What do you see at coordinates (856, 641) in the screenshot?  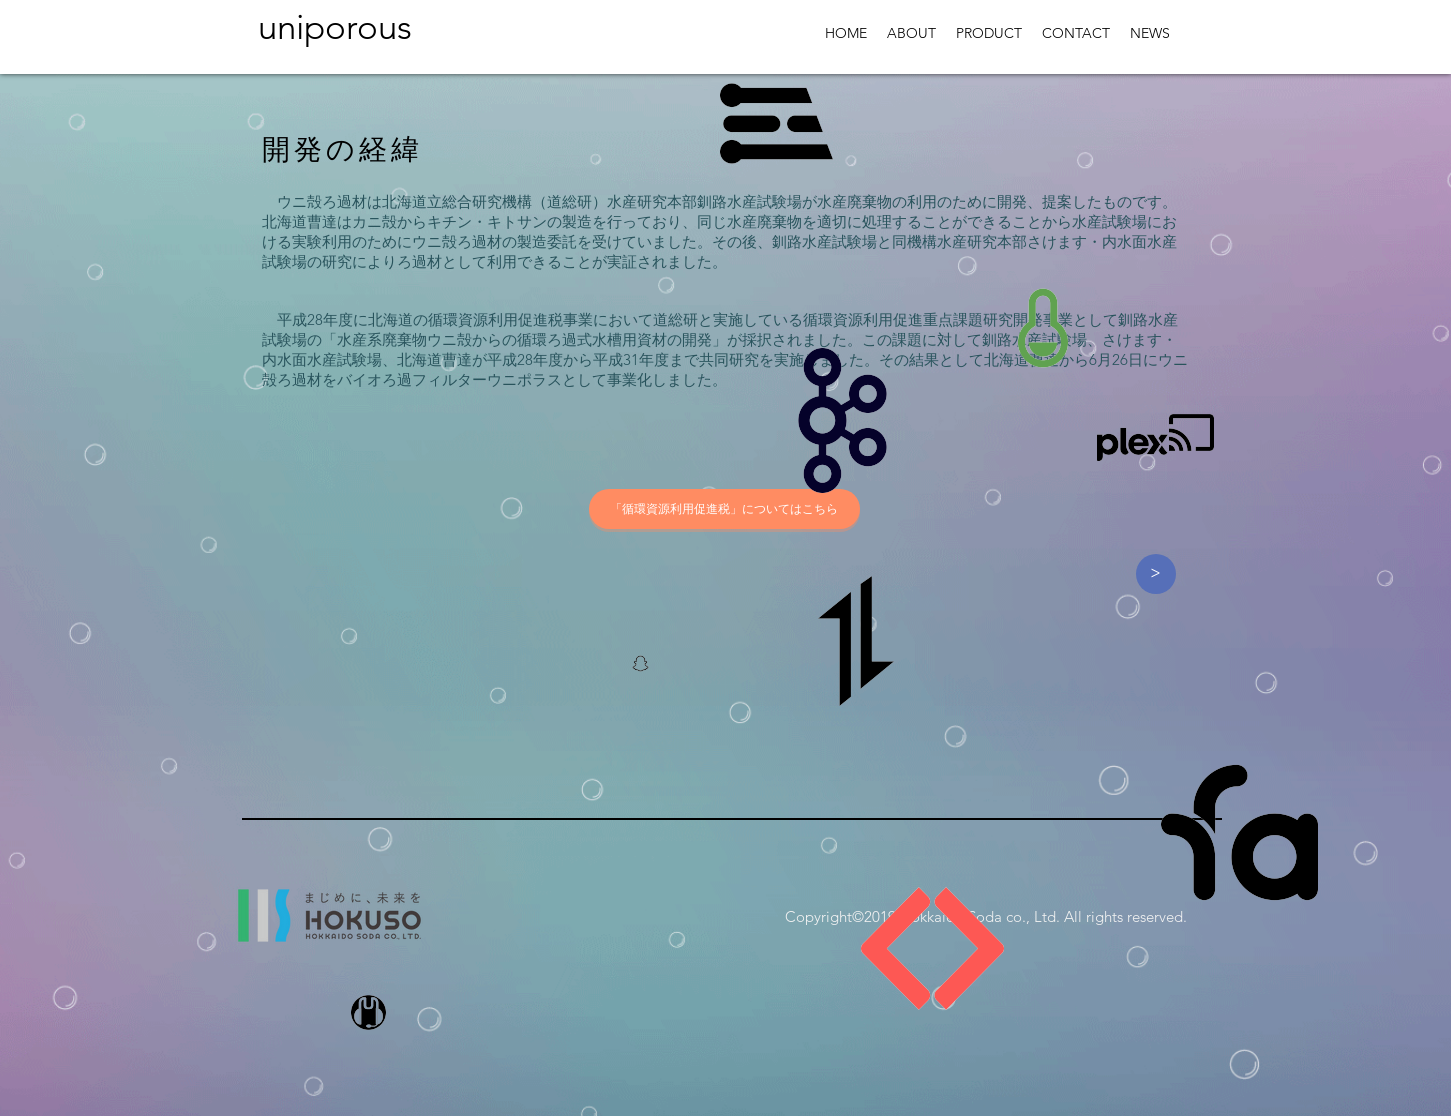 I see `axios HTTP client library logo` at bounding box center [856, 641].